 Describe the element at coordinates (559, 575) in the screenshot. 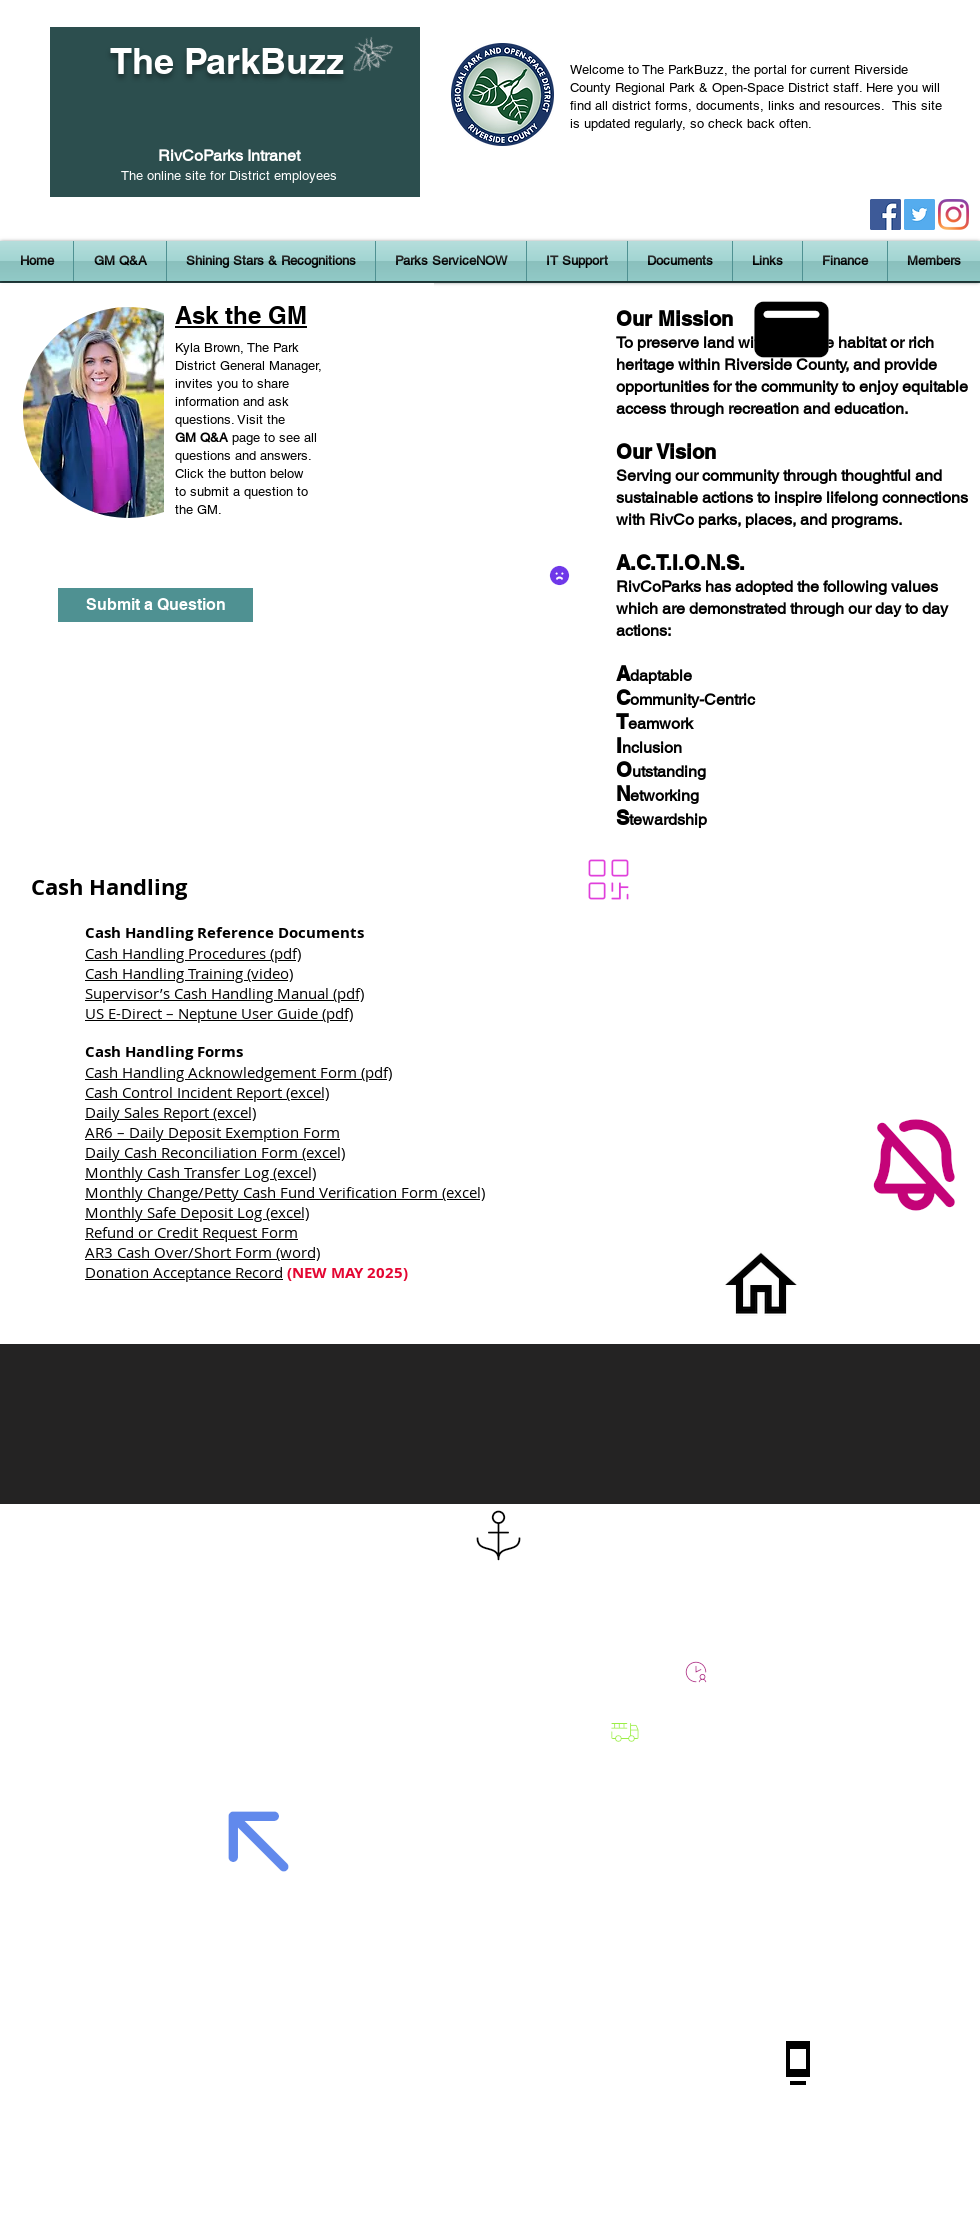

I see `indicate negative feedback or dissatisfaction` at that location.